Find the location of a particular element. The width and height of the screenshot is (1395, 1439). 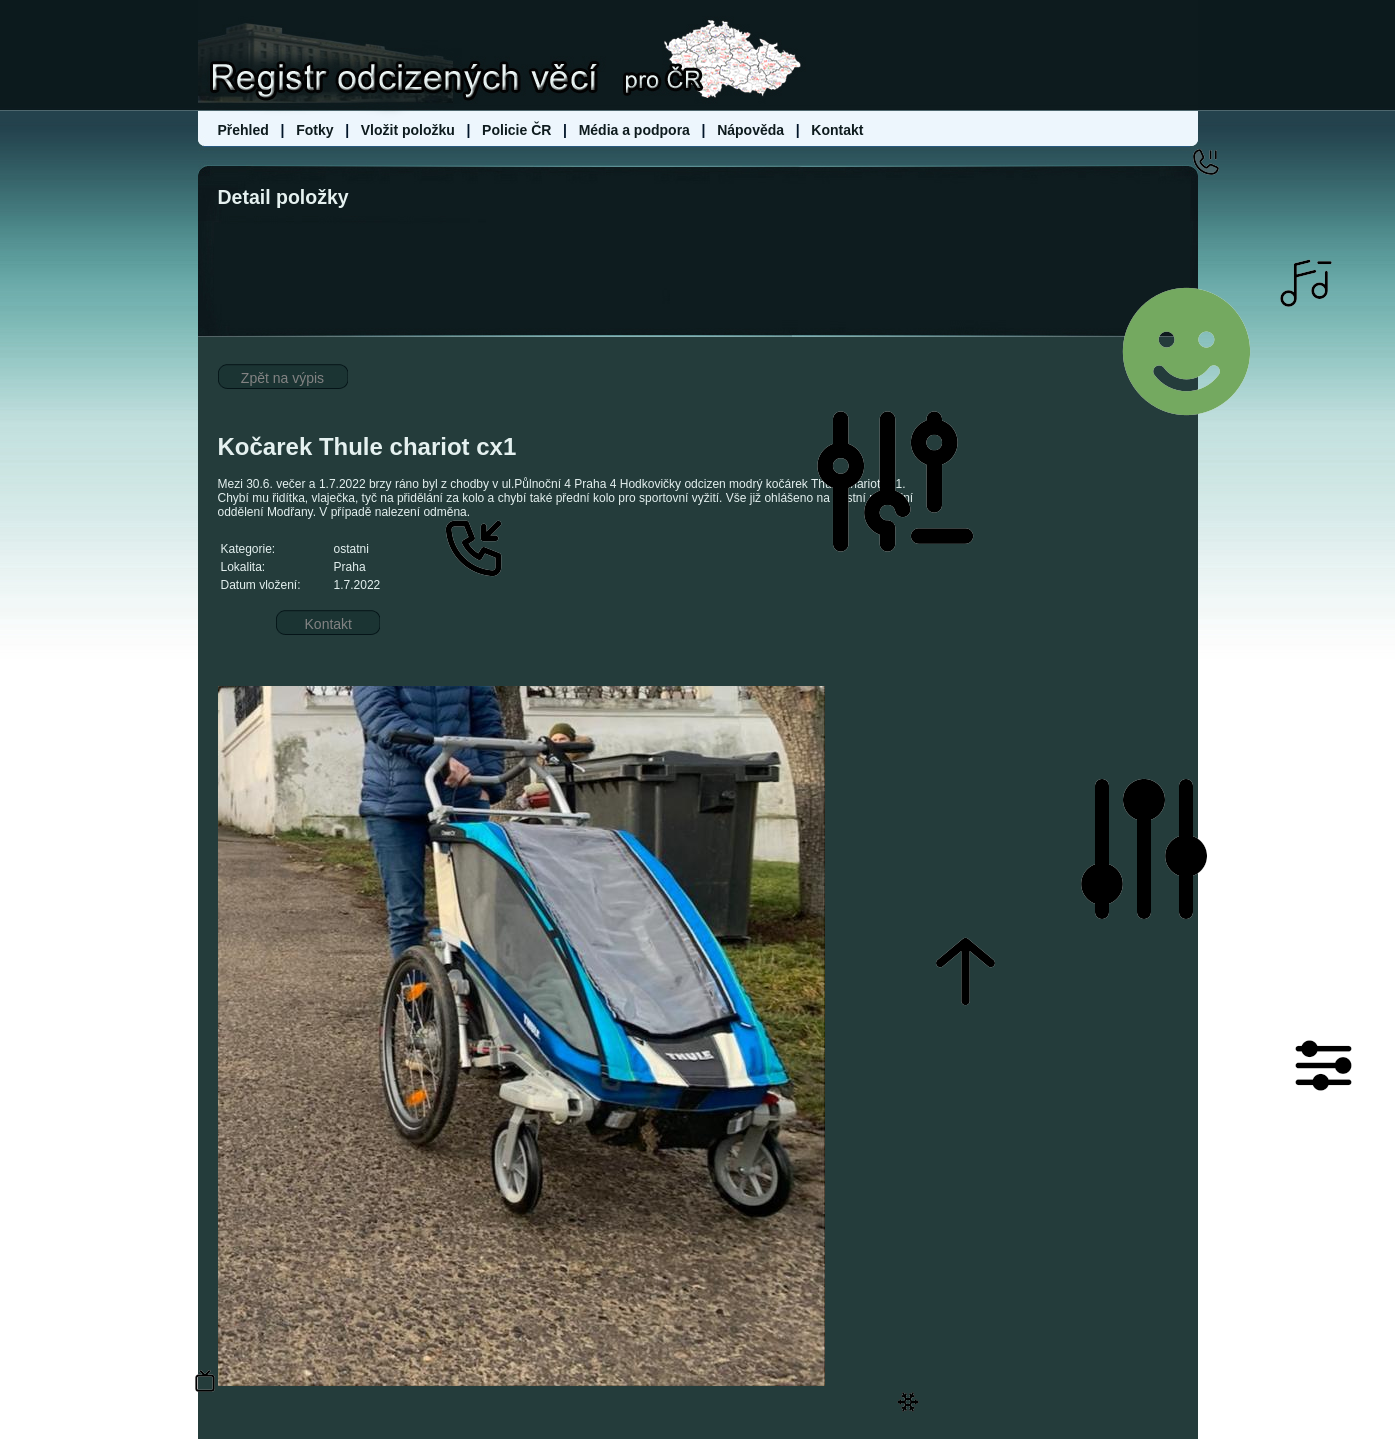

put current call on hold is located at coordinates (1206, 161).